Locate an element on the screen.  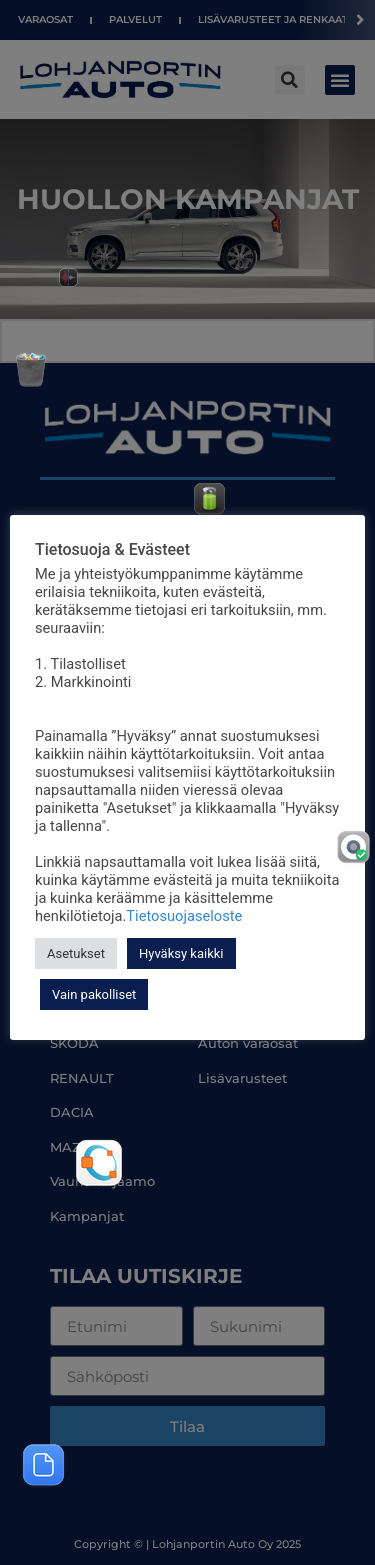
open voice memos app is located at coordinates (68, 277).